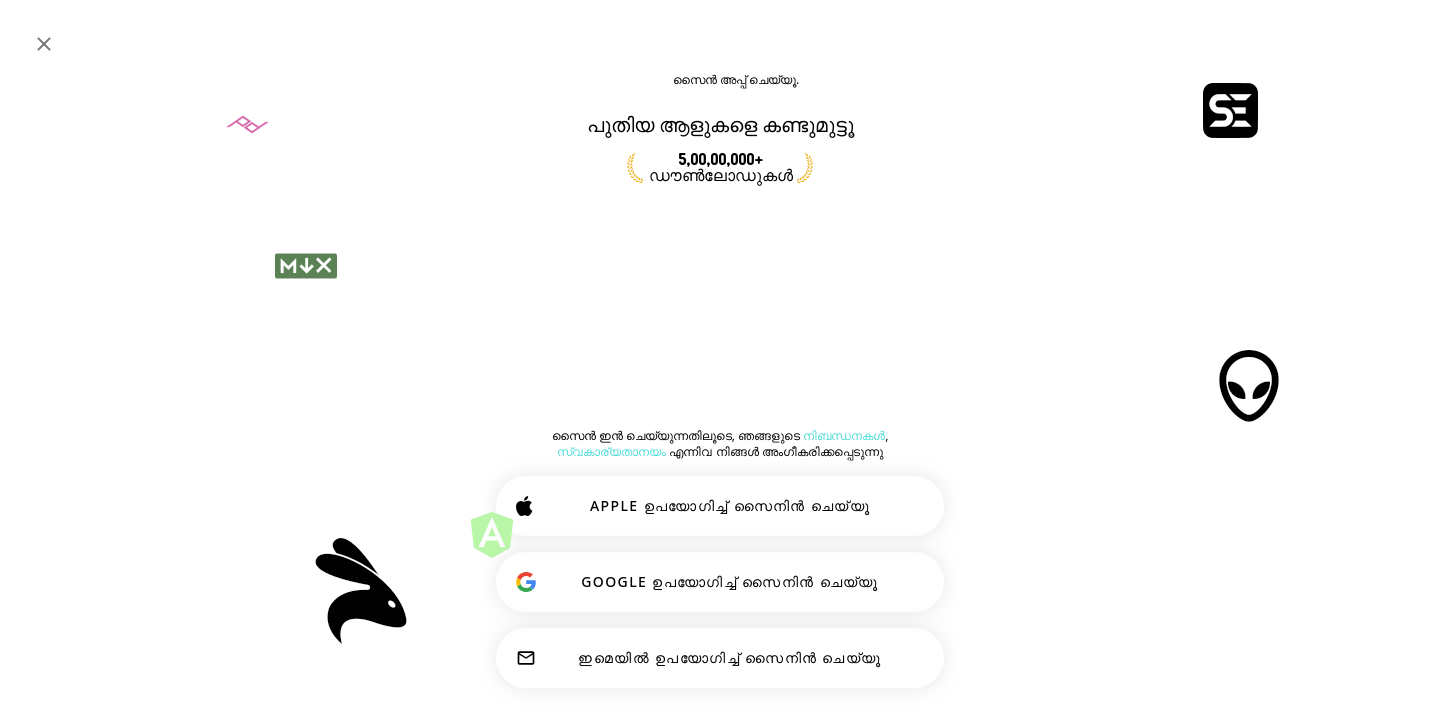 This screenshot has width=1440, height=720. Describe the element at coordinates (1230, 110) in the screenshot. I see `open Subtitle Edit application` at that location.